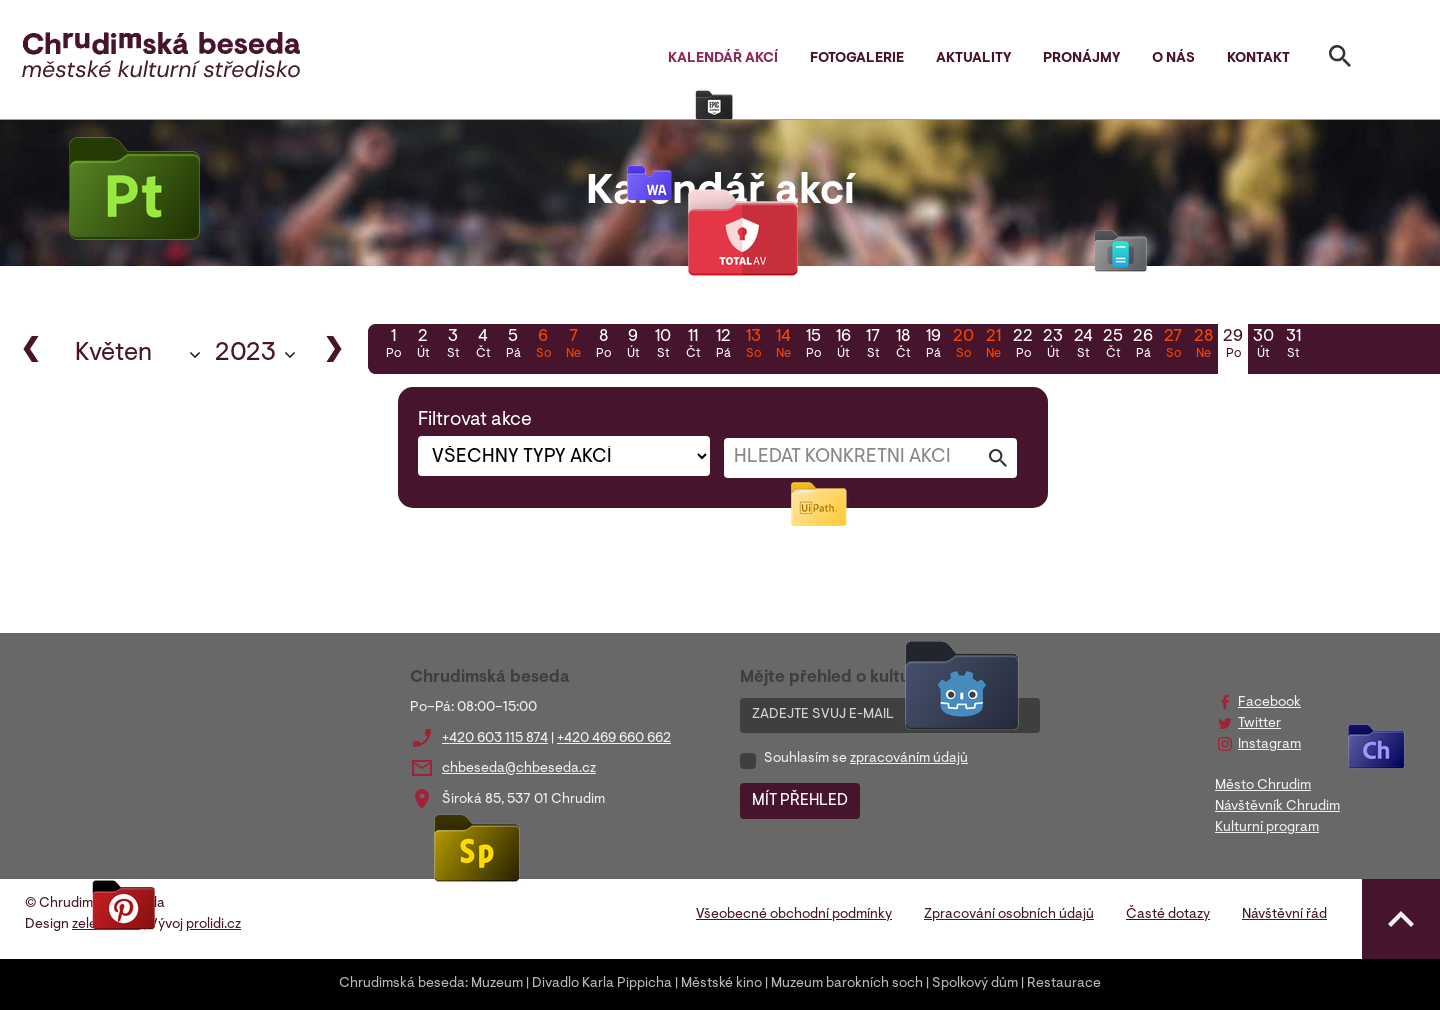 The height and width of the screenshot is (1010, 1440). I want to click on open folder containing UiPath automation projects, so click(818, 505).